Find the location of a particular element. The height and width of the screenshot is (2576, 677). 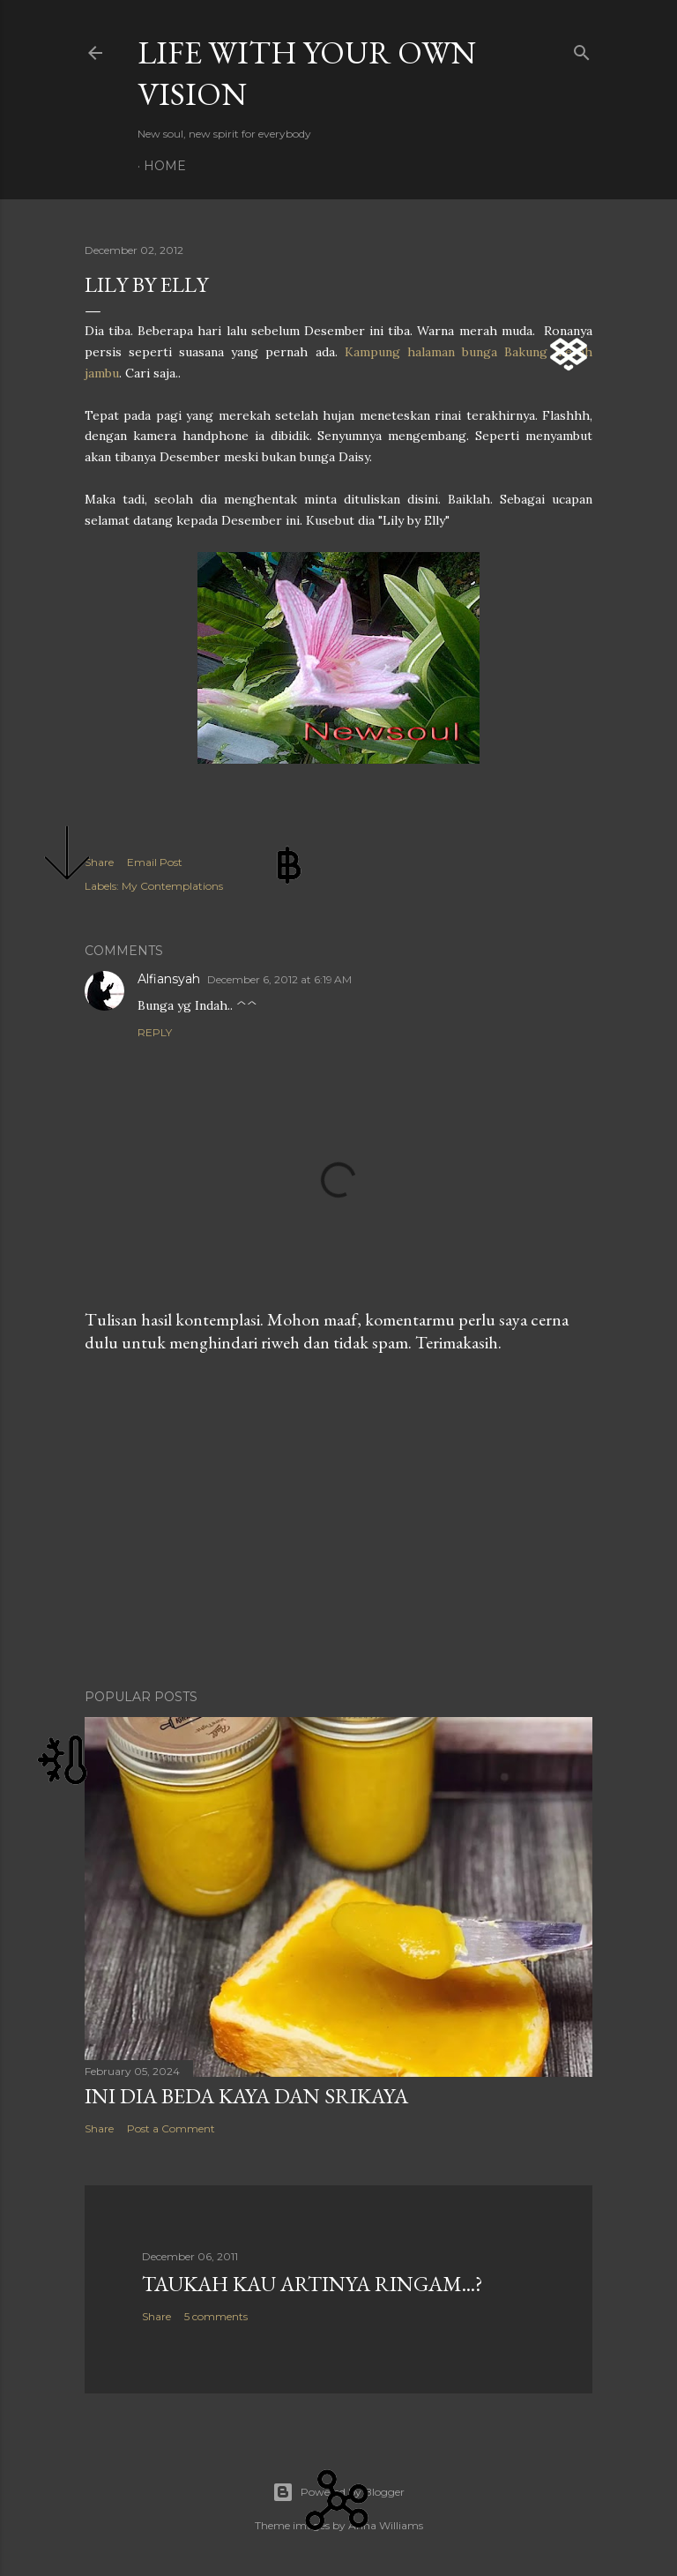

view network graph or connections is located at coordinates (337, 2501).